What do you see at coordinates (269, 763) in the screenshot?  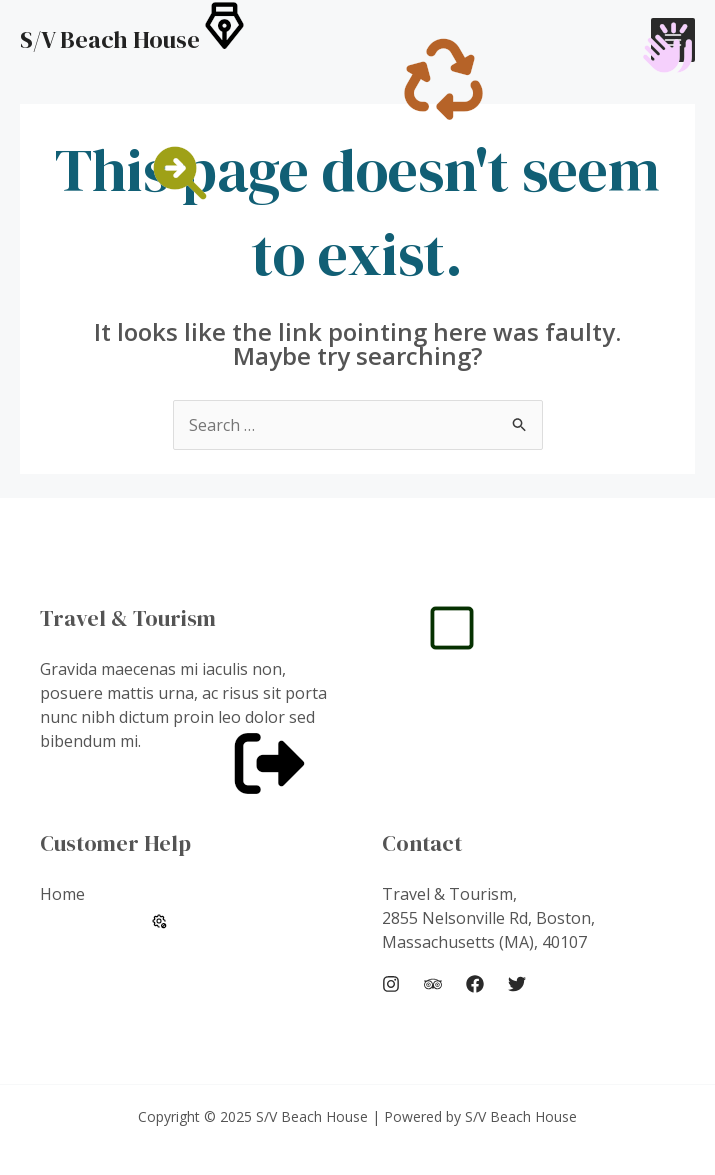 I see `log out of your account` at bounding box center [269, 763].